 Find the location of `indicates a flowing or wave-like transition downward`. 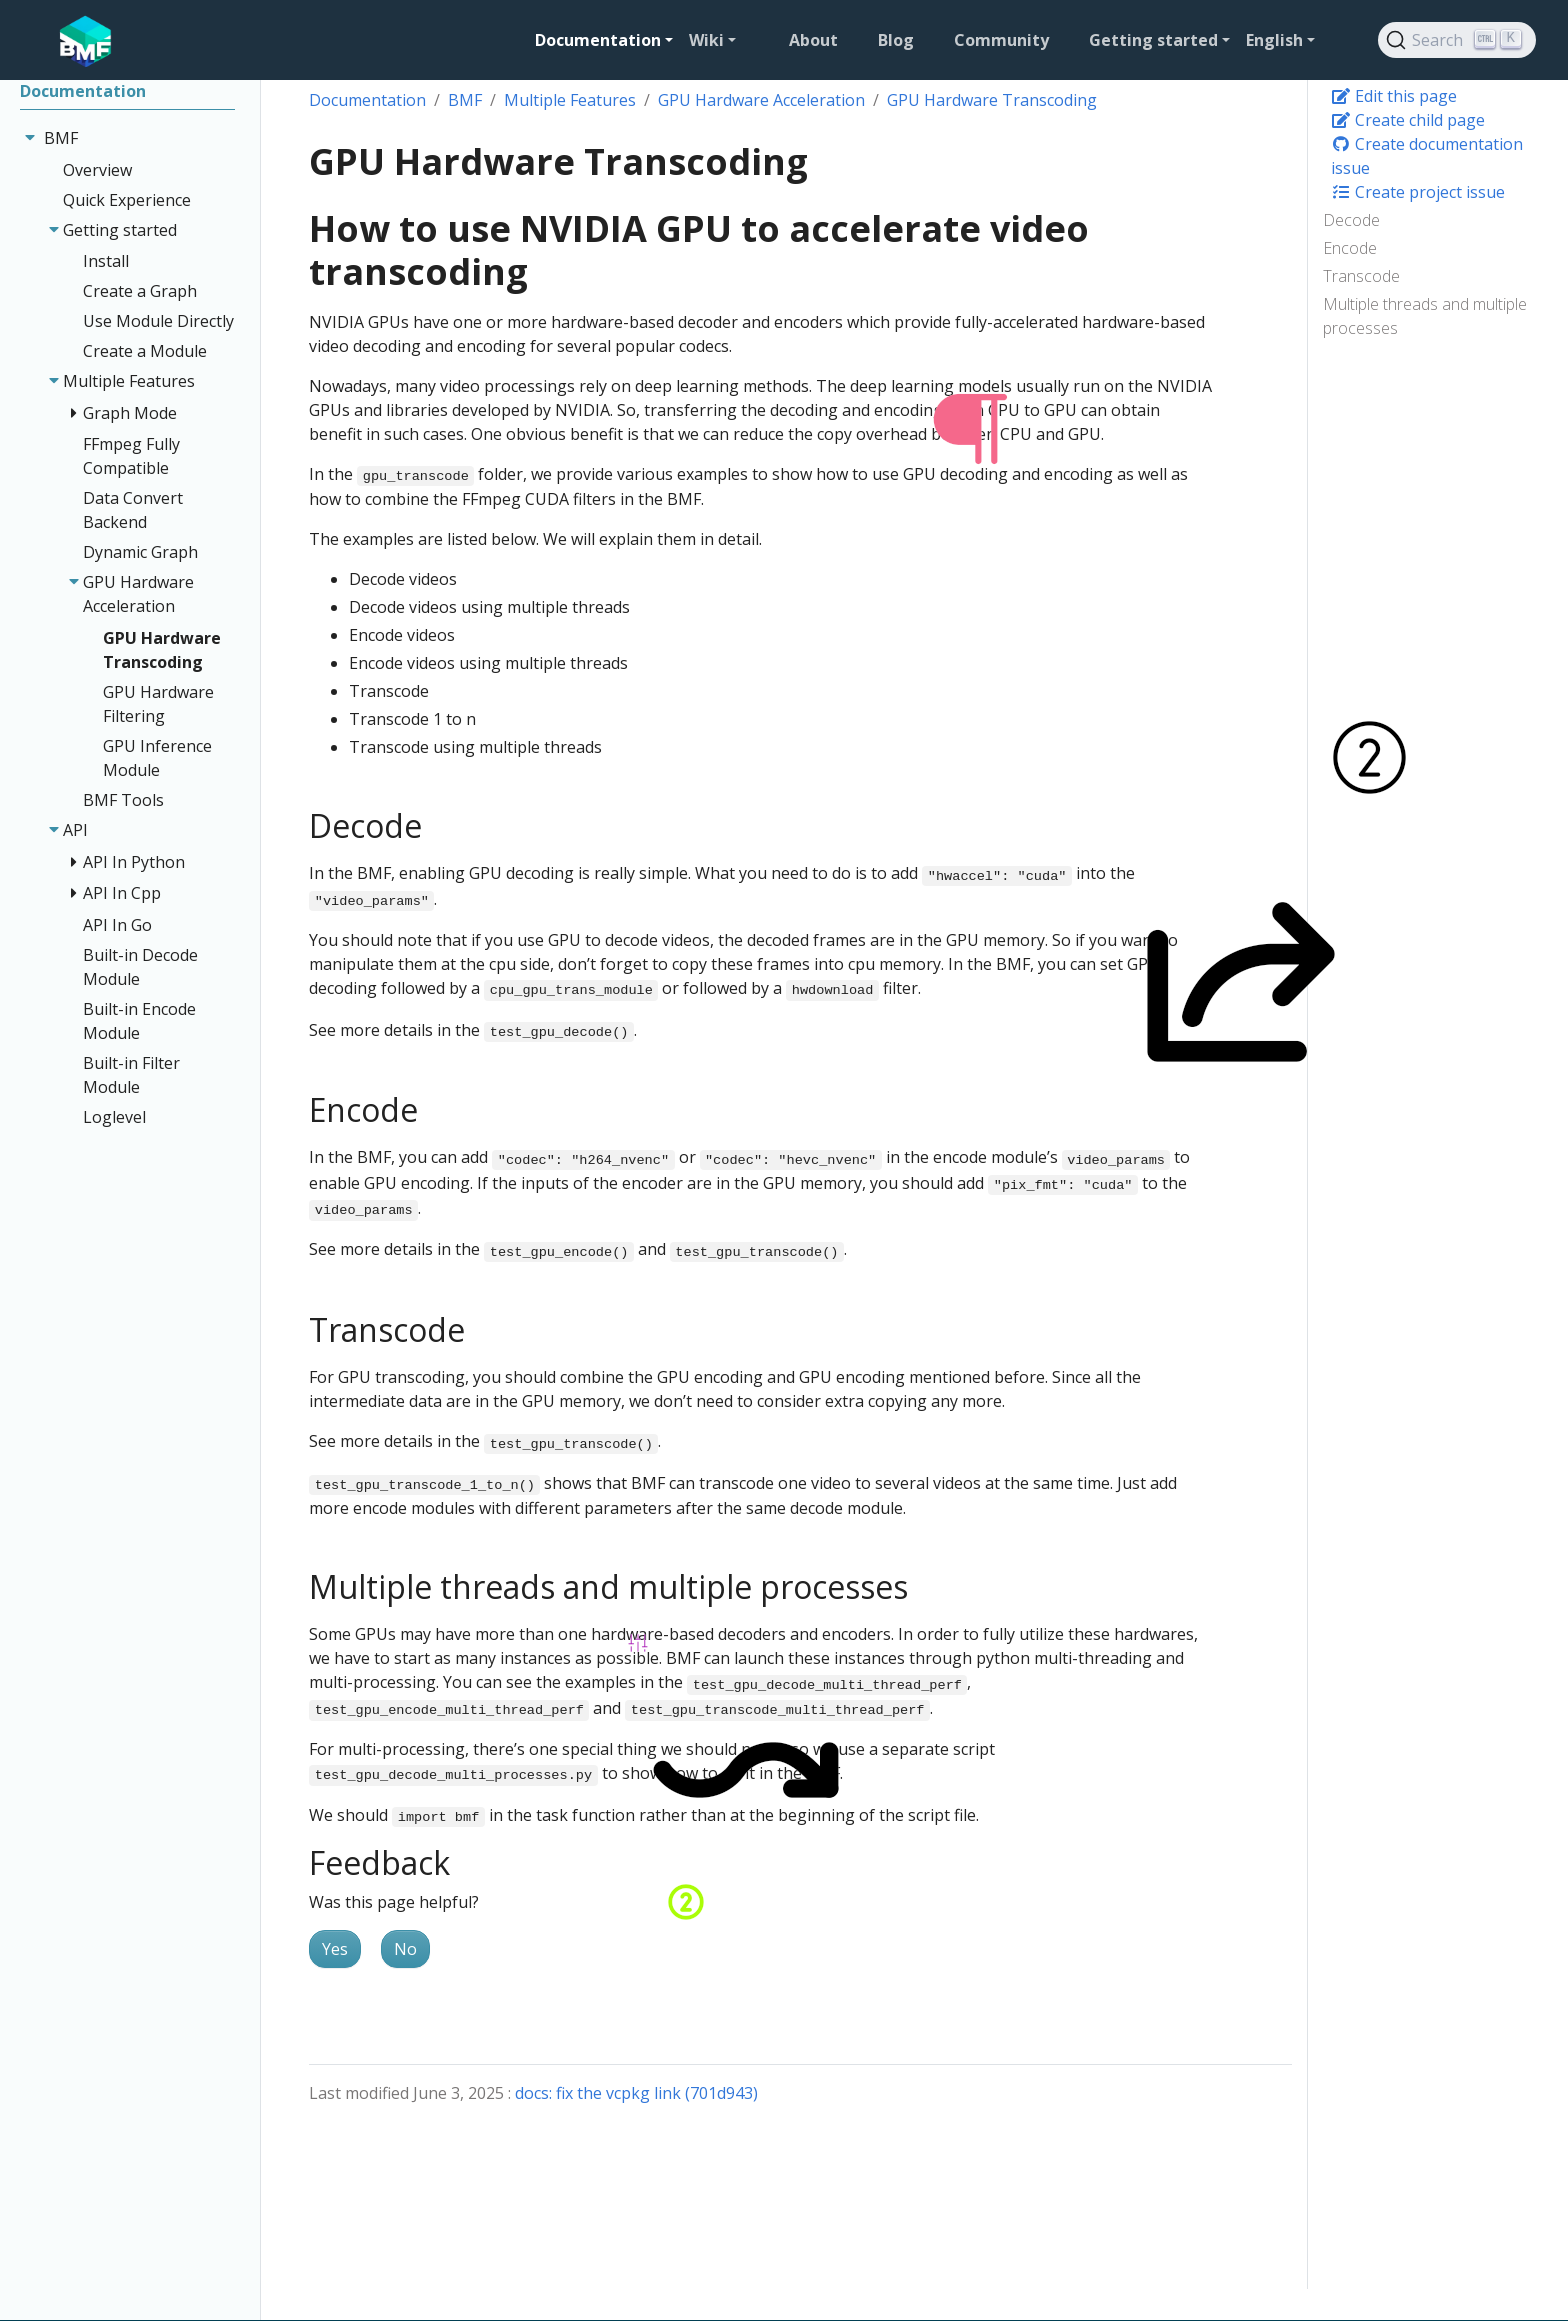

indicates a flowing or wave-like transition downward is located at coordinates (746, 1770).